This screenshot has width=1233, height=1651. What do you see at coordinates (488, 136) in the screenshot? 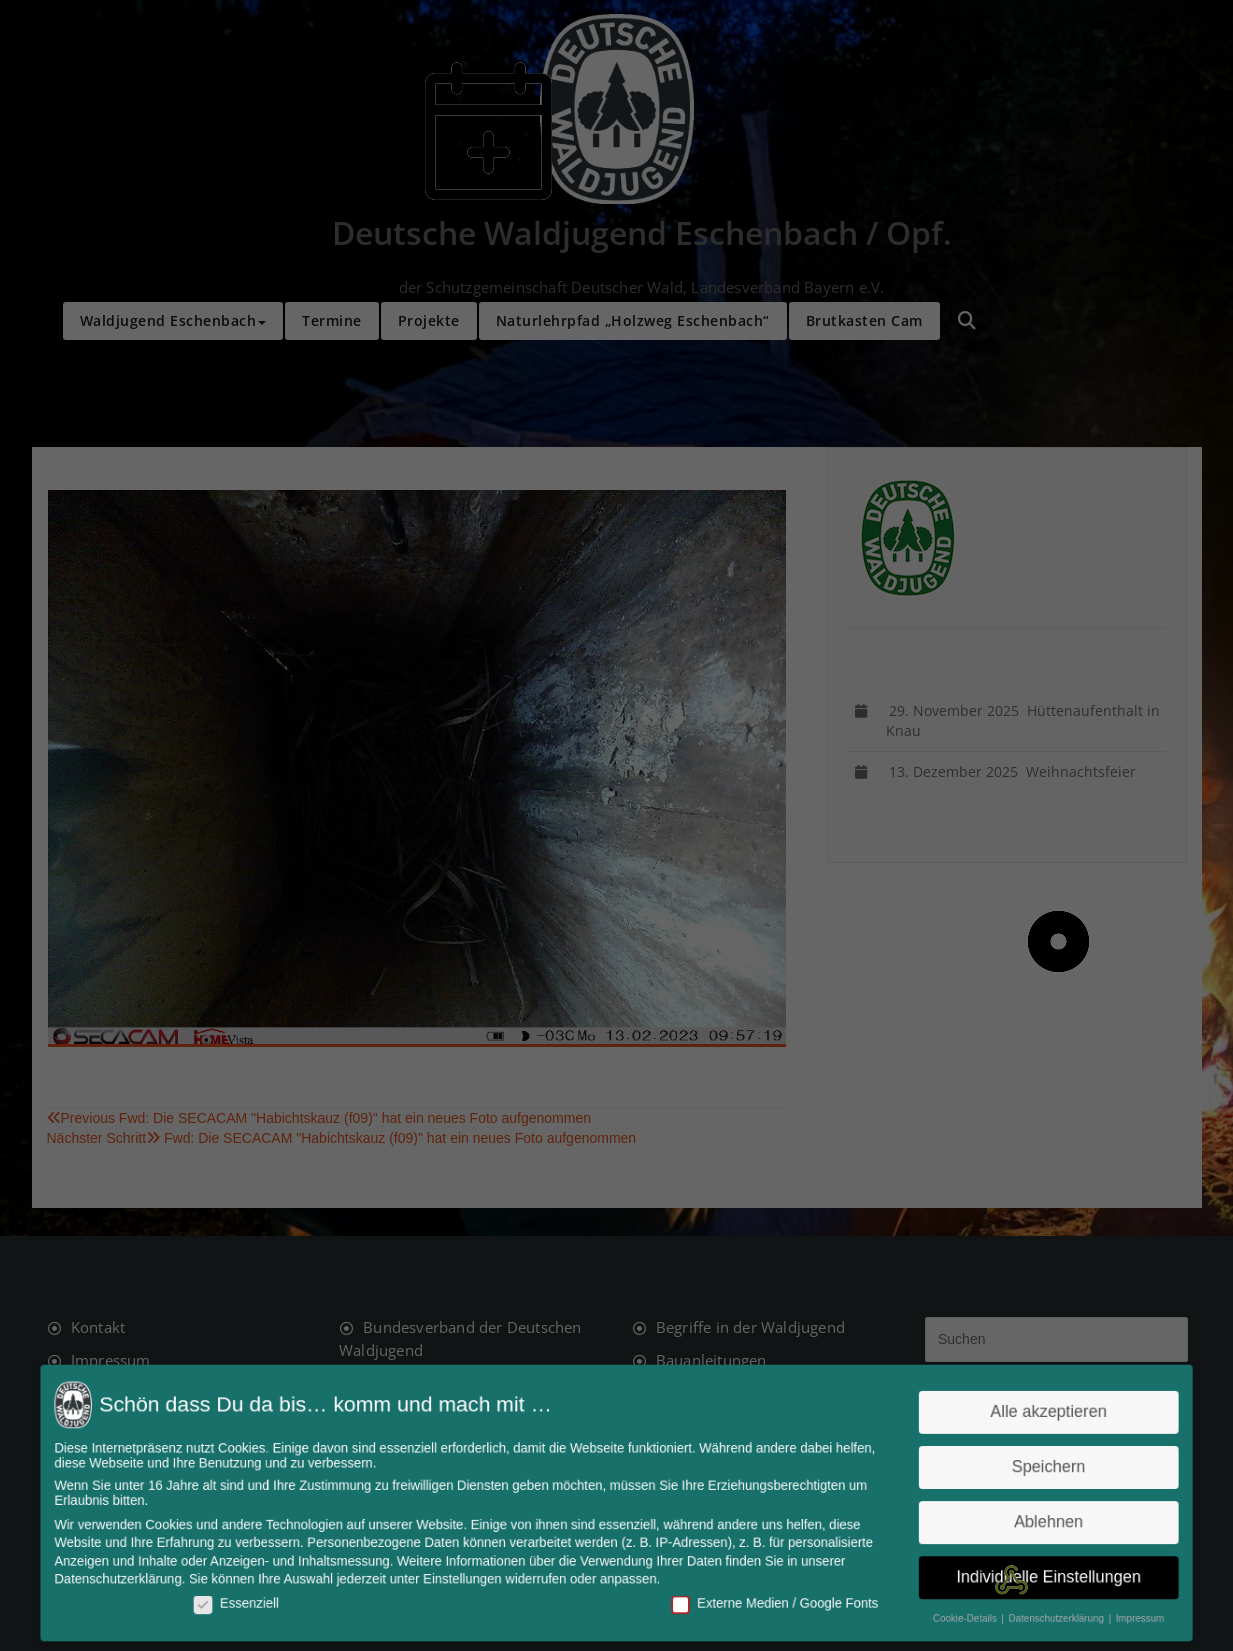
I see `add a new calendar event` at bounding box center [488, 136].